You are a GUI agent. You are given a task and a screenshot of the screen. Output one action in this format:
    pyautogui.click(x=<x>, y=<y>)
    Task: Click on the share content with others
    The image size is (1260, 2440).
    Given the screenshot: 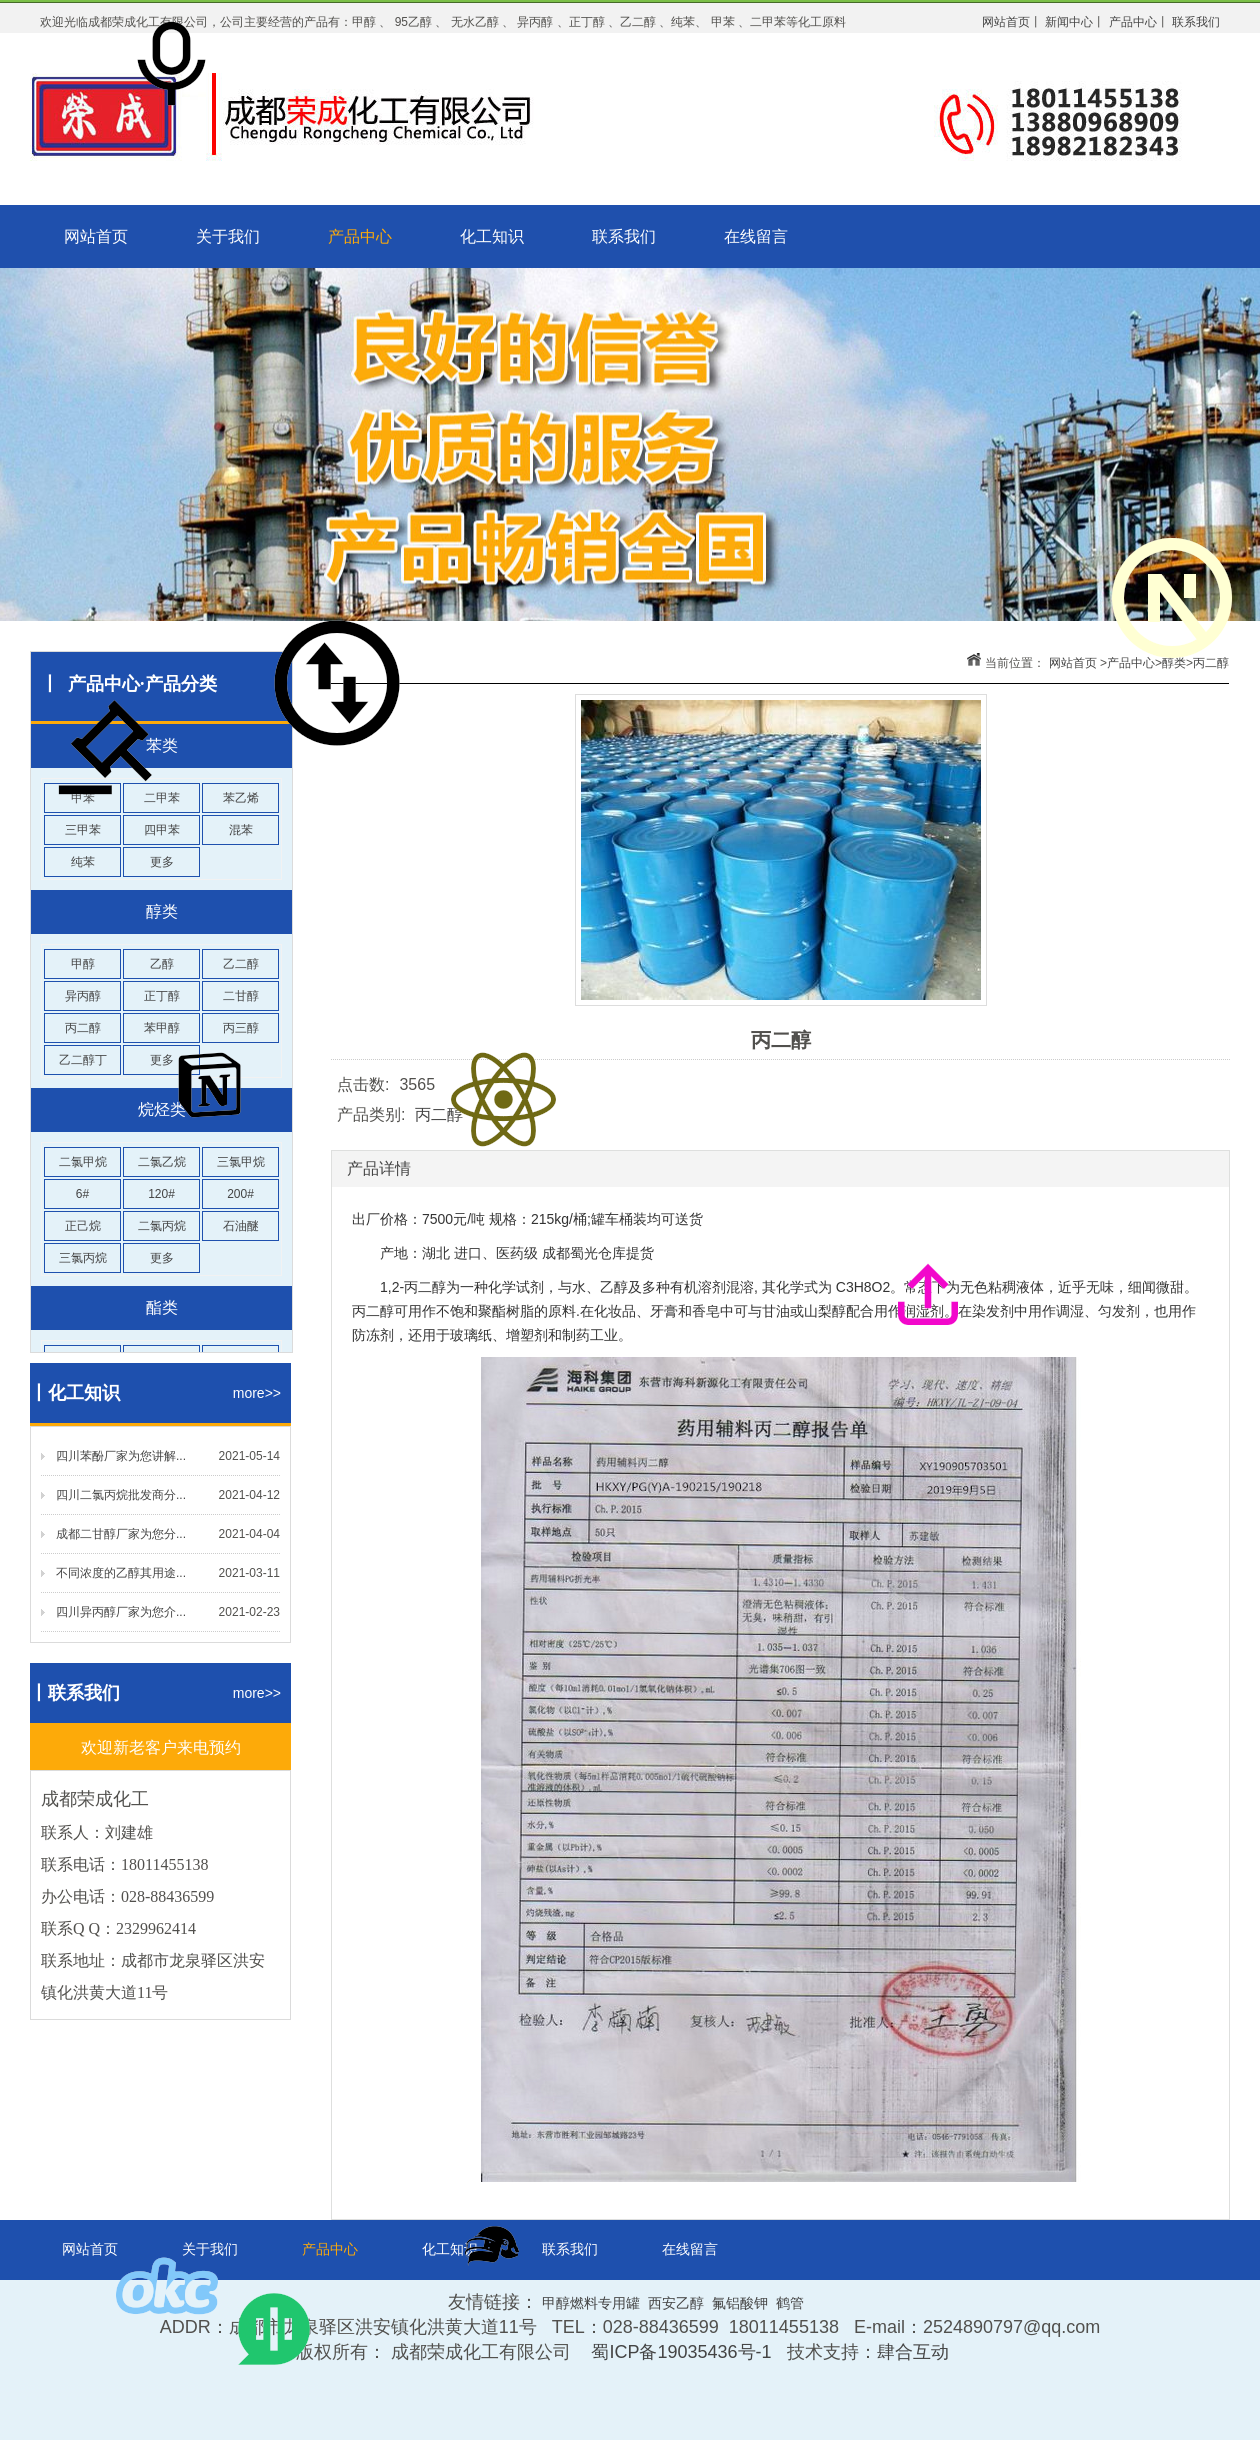 What is the action you would take?
    pyautogui.click(x=928, y=1295)
    